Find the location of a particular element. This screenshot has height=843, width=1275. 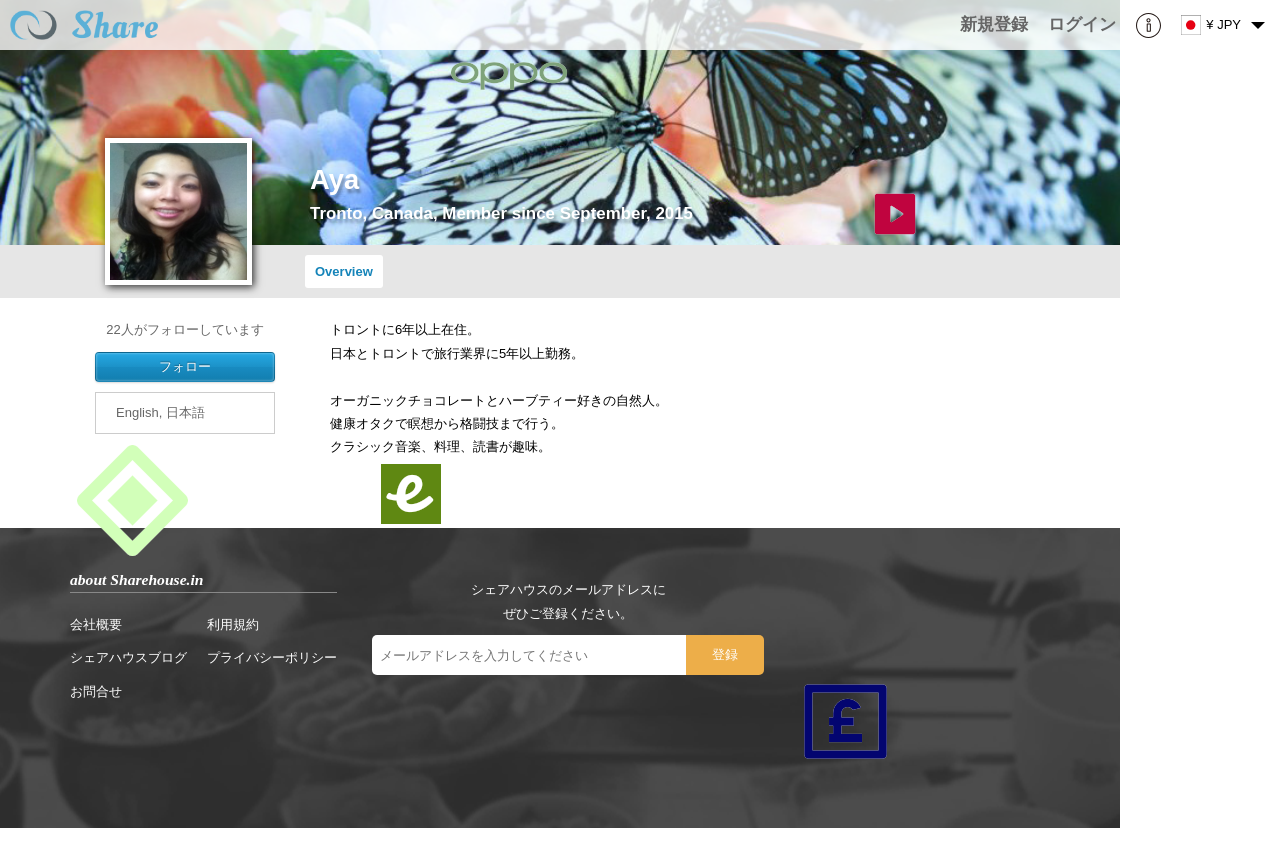

view balance in british pounds is located at coordinates (845, 721).